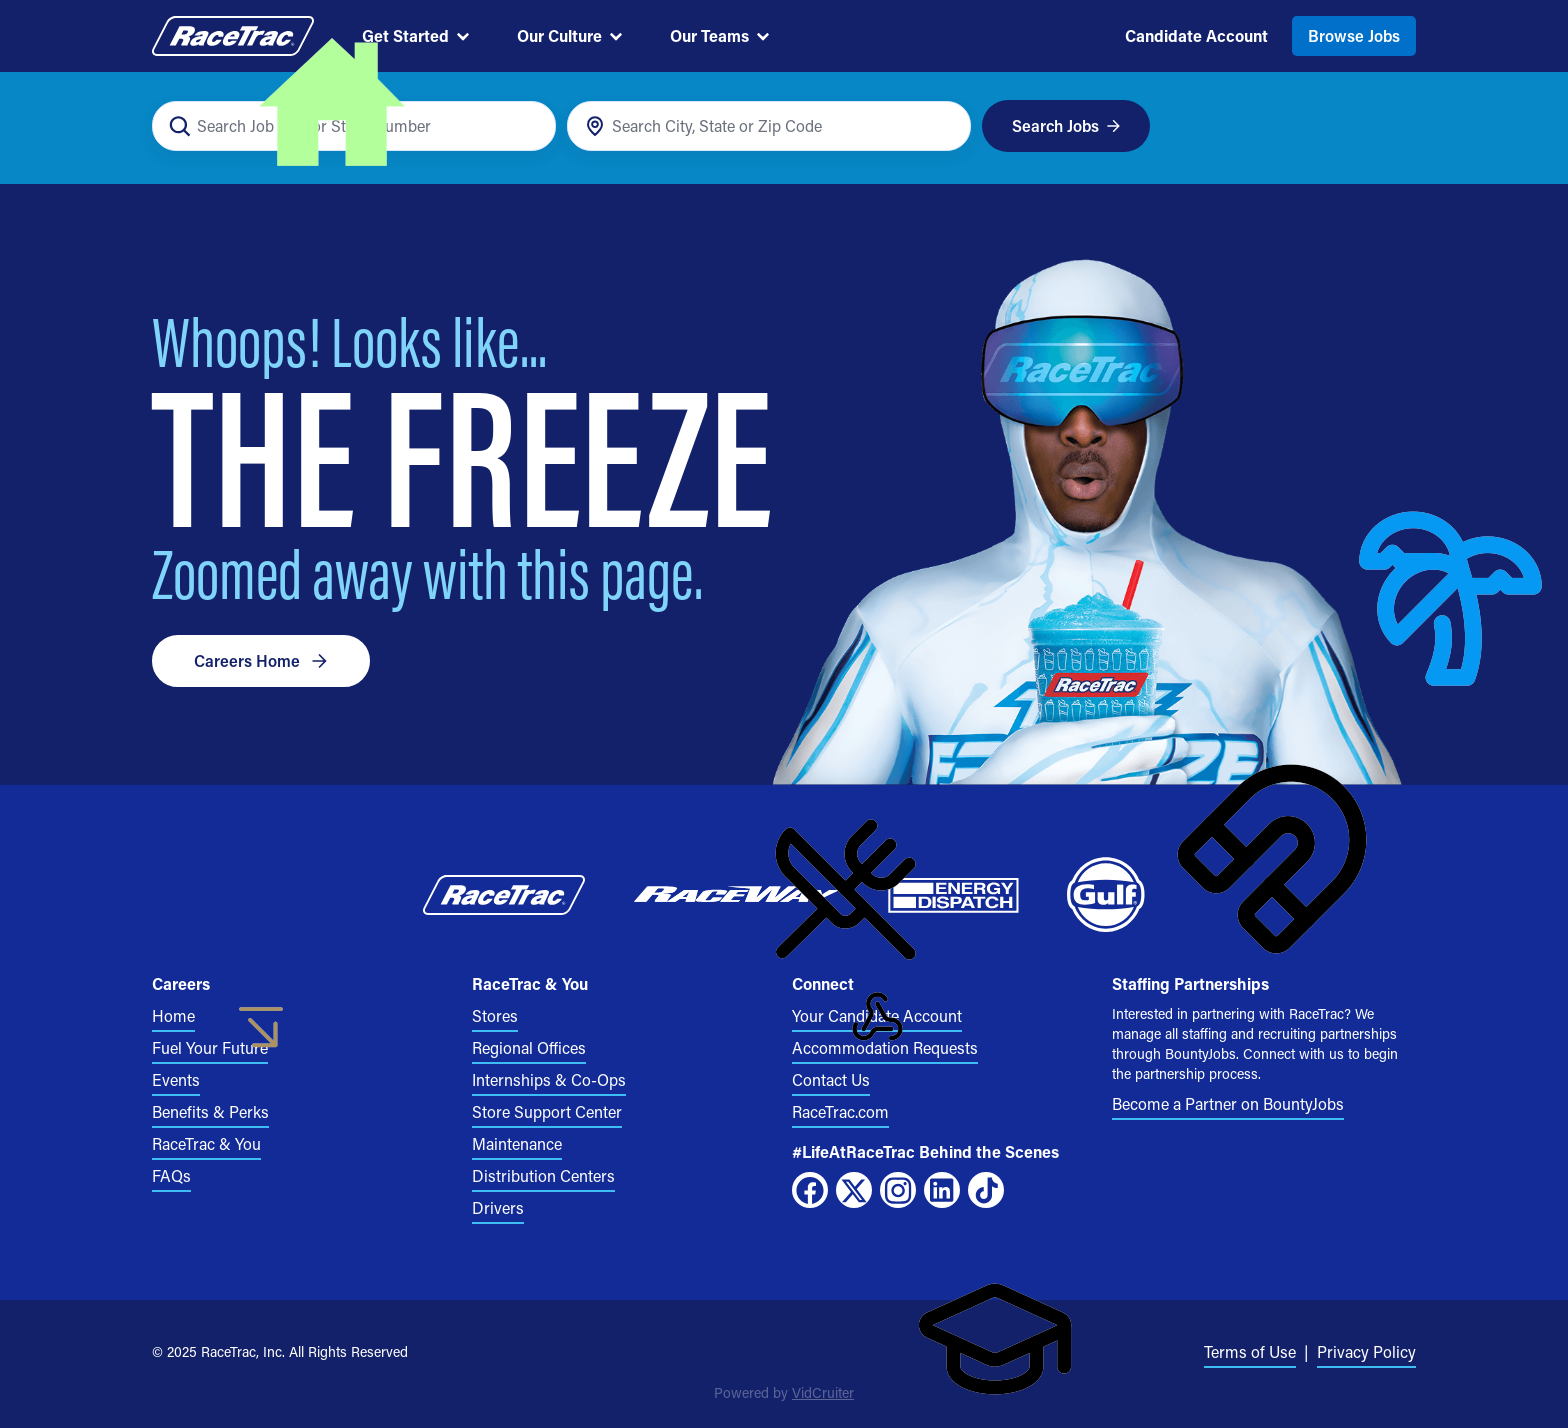 The height and width of the screenshot is (1428, 1568). Describe the element at coordinates (877, 1017) in the screenshot. I see `configure webhook integrations` at that location.